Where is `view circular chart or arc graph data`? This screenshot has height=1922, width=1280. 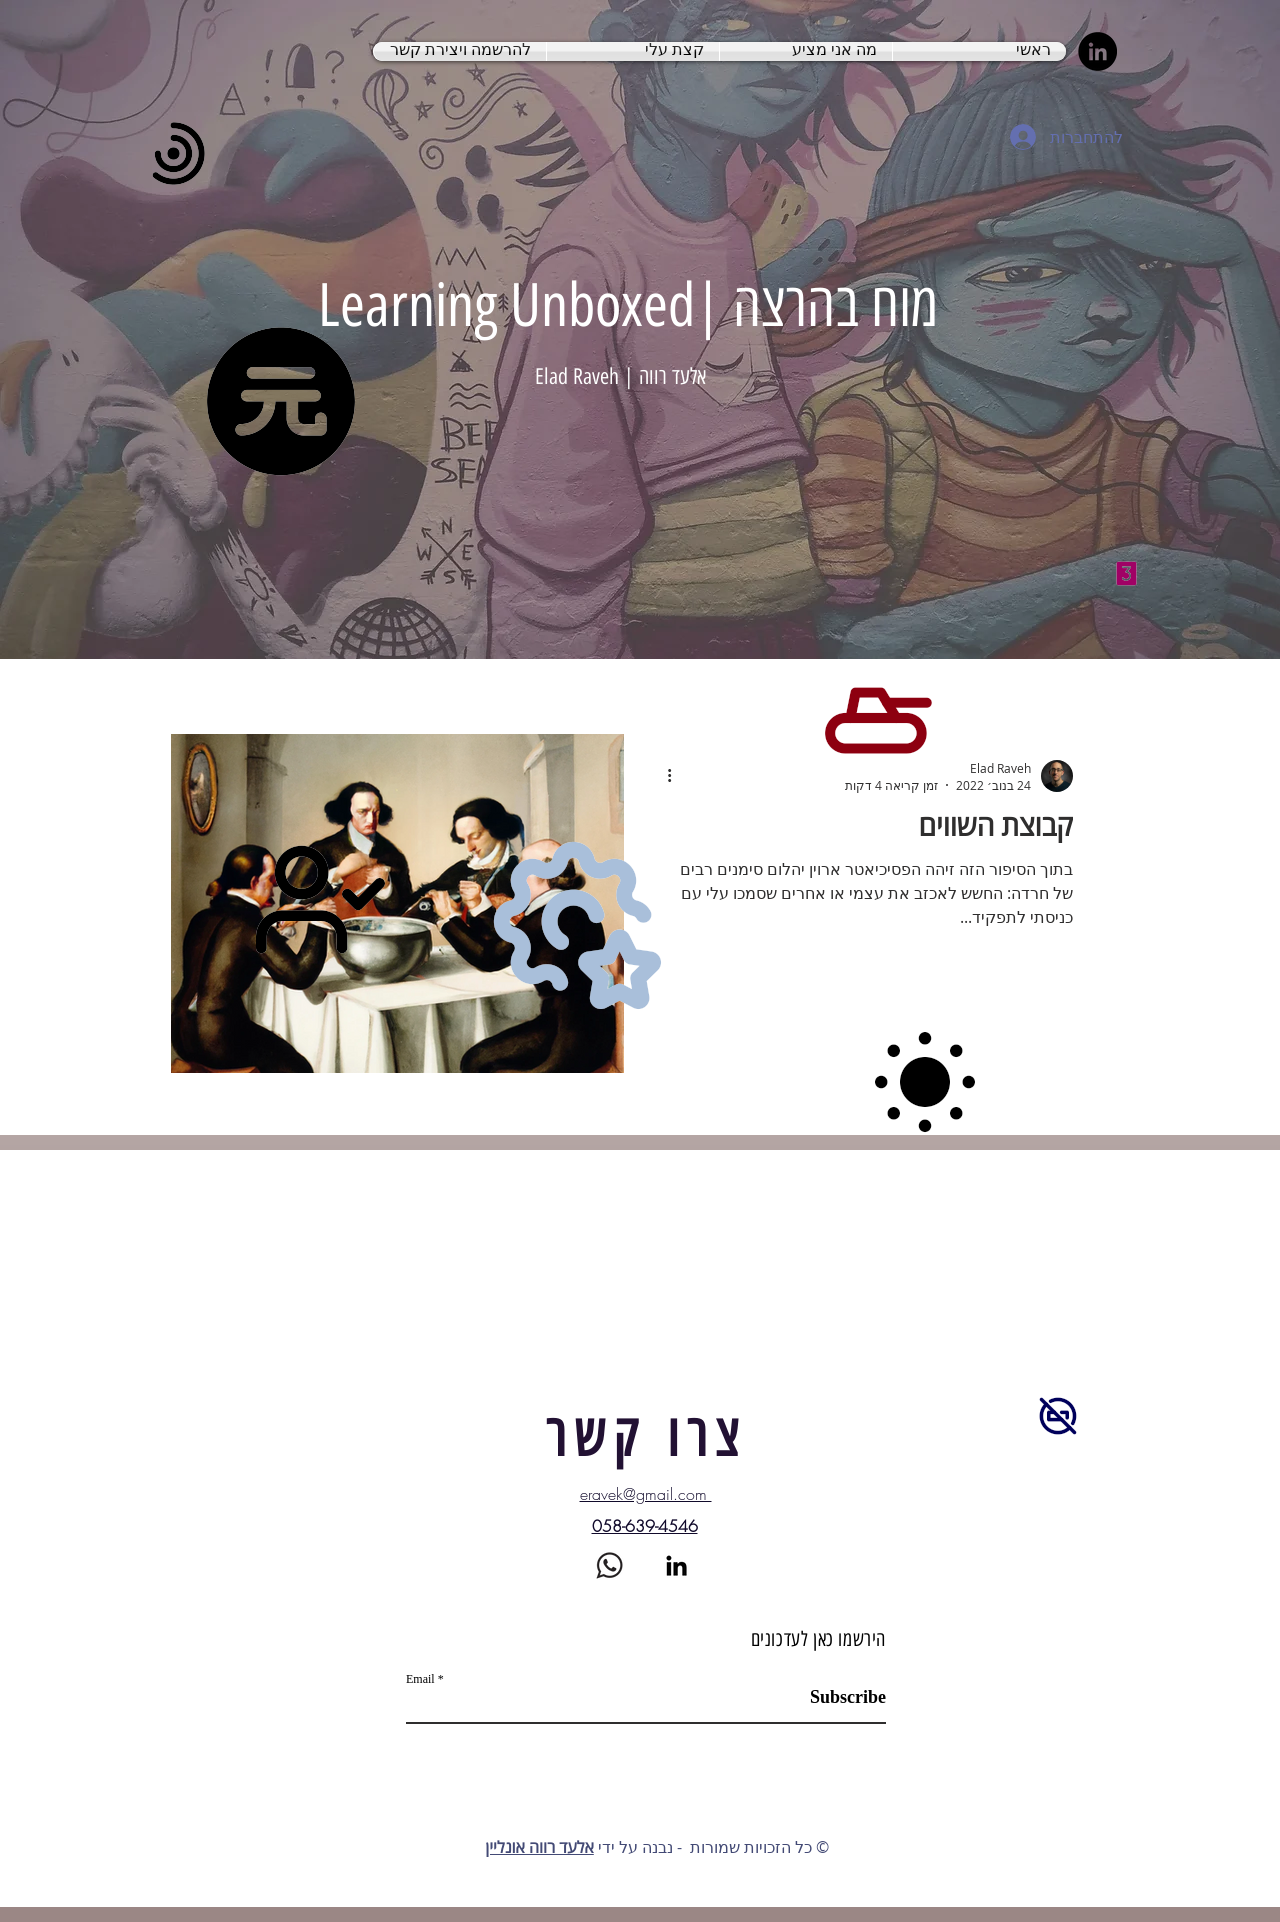 view circular chart or arc graph data is located at coordinates (173, 153).